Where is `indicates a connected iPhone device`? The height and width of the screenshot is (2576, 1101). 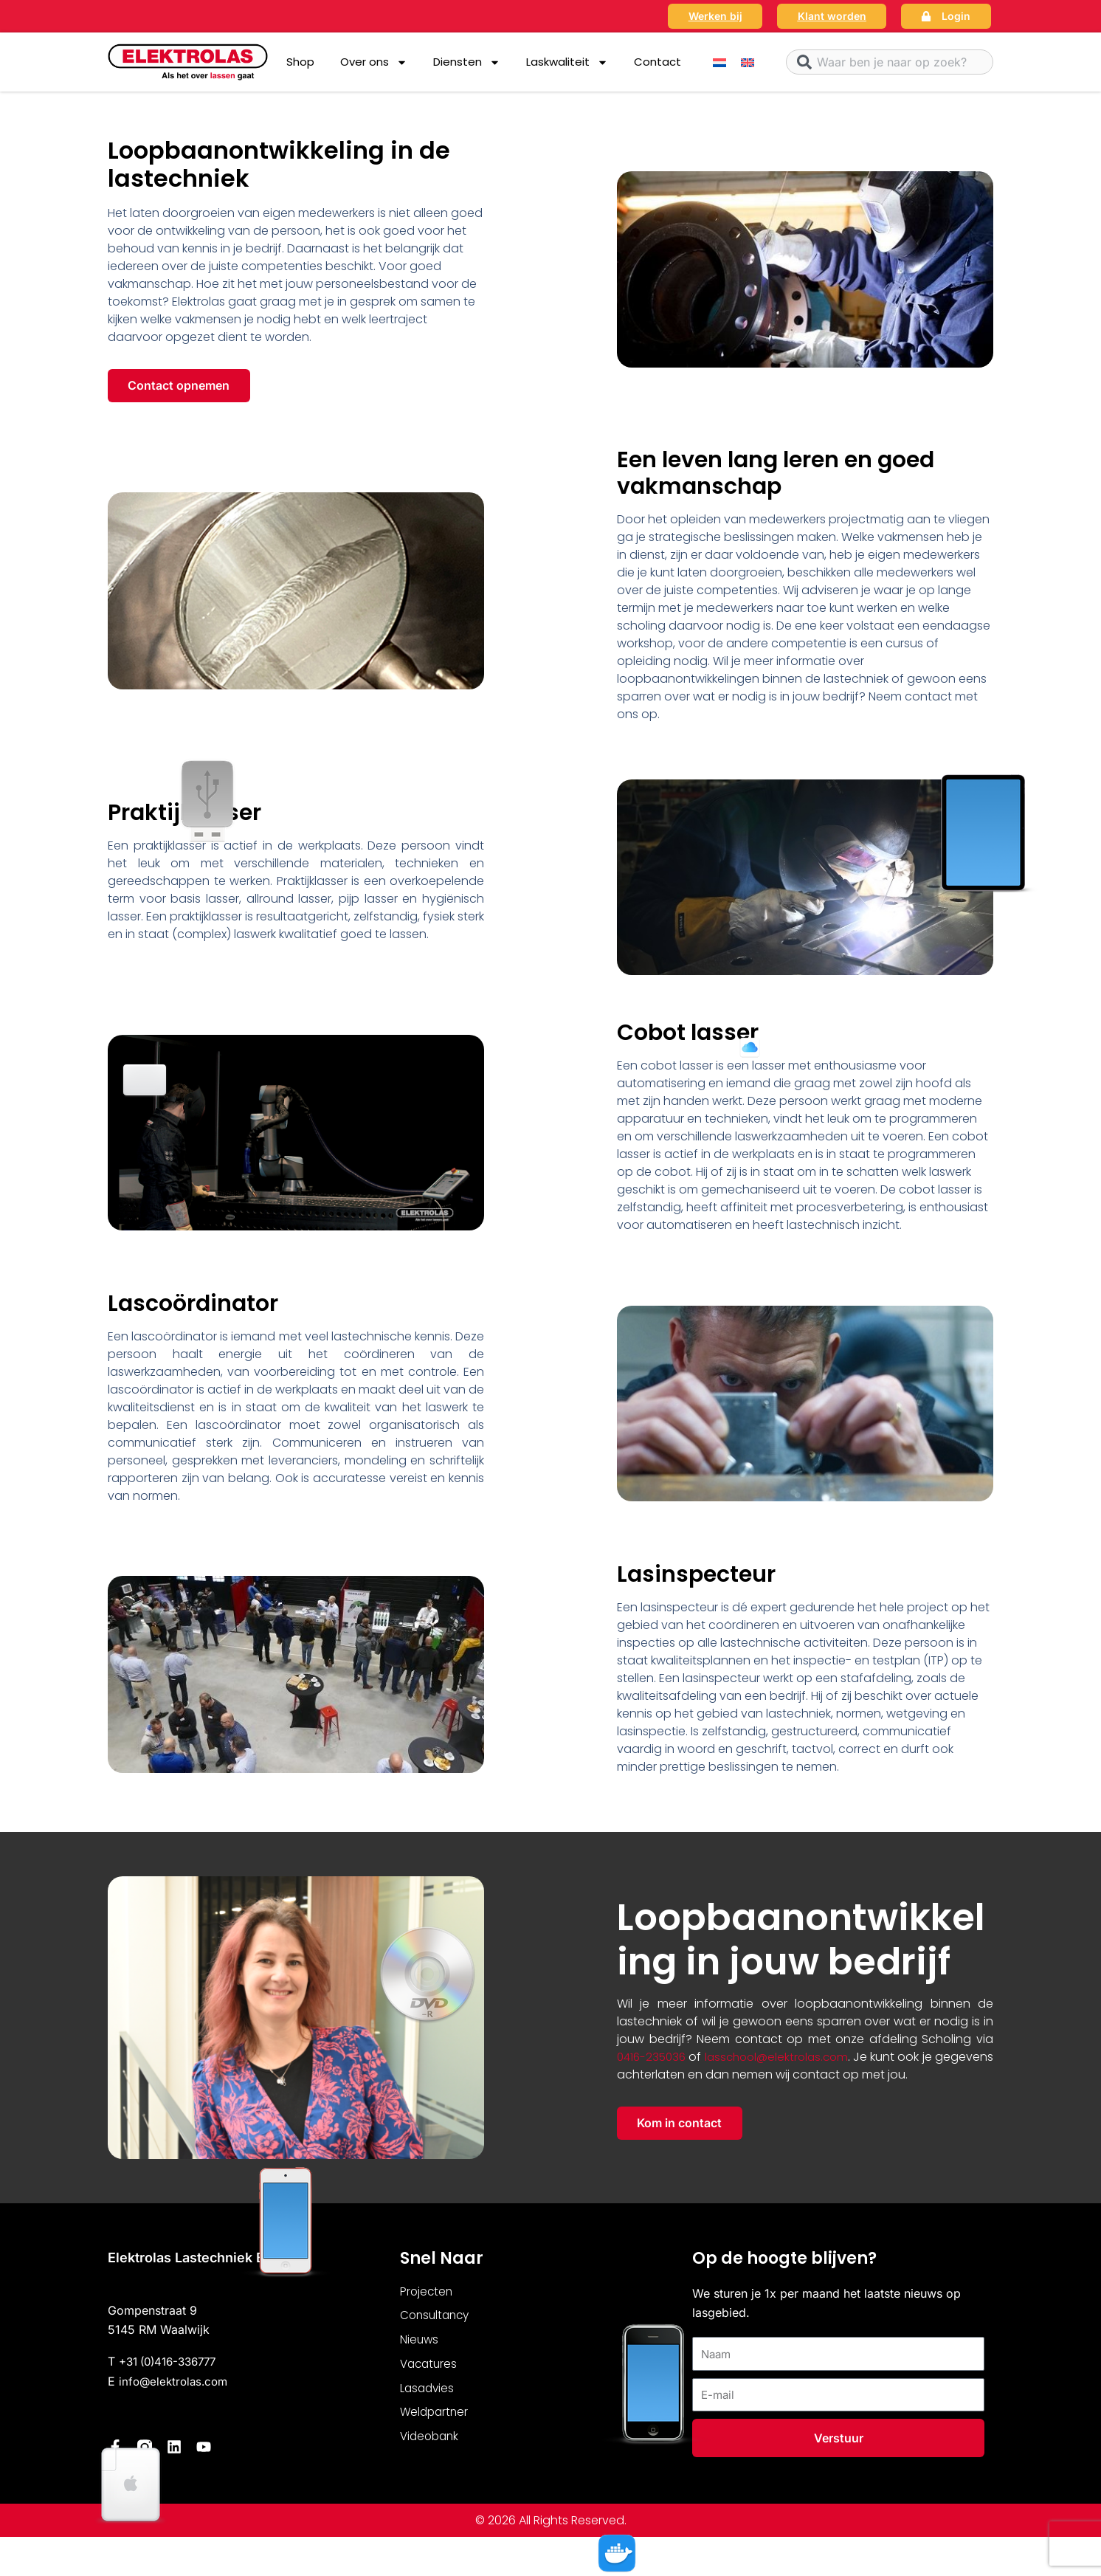
indicates a connected iPhone device is located at coordinates (653, 2383).